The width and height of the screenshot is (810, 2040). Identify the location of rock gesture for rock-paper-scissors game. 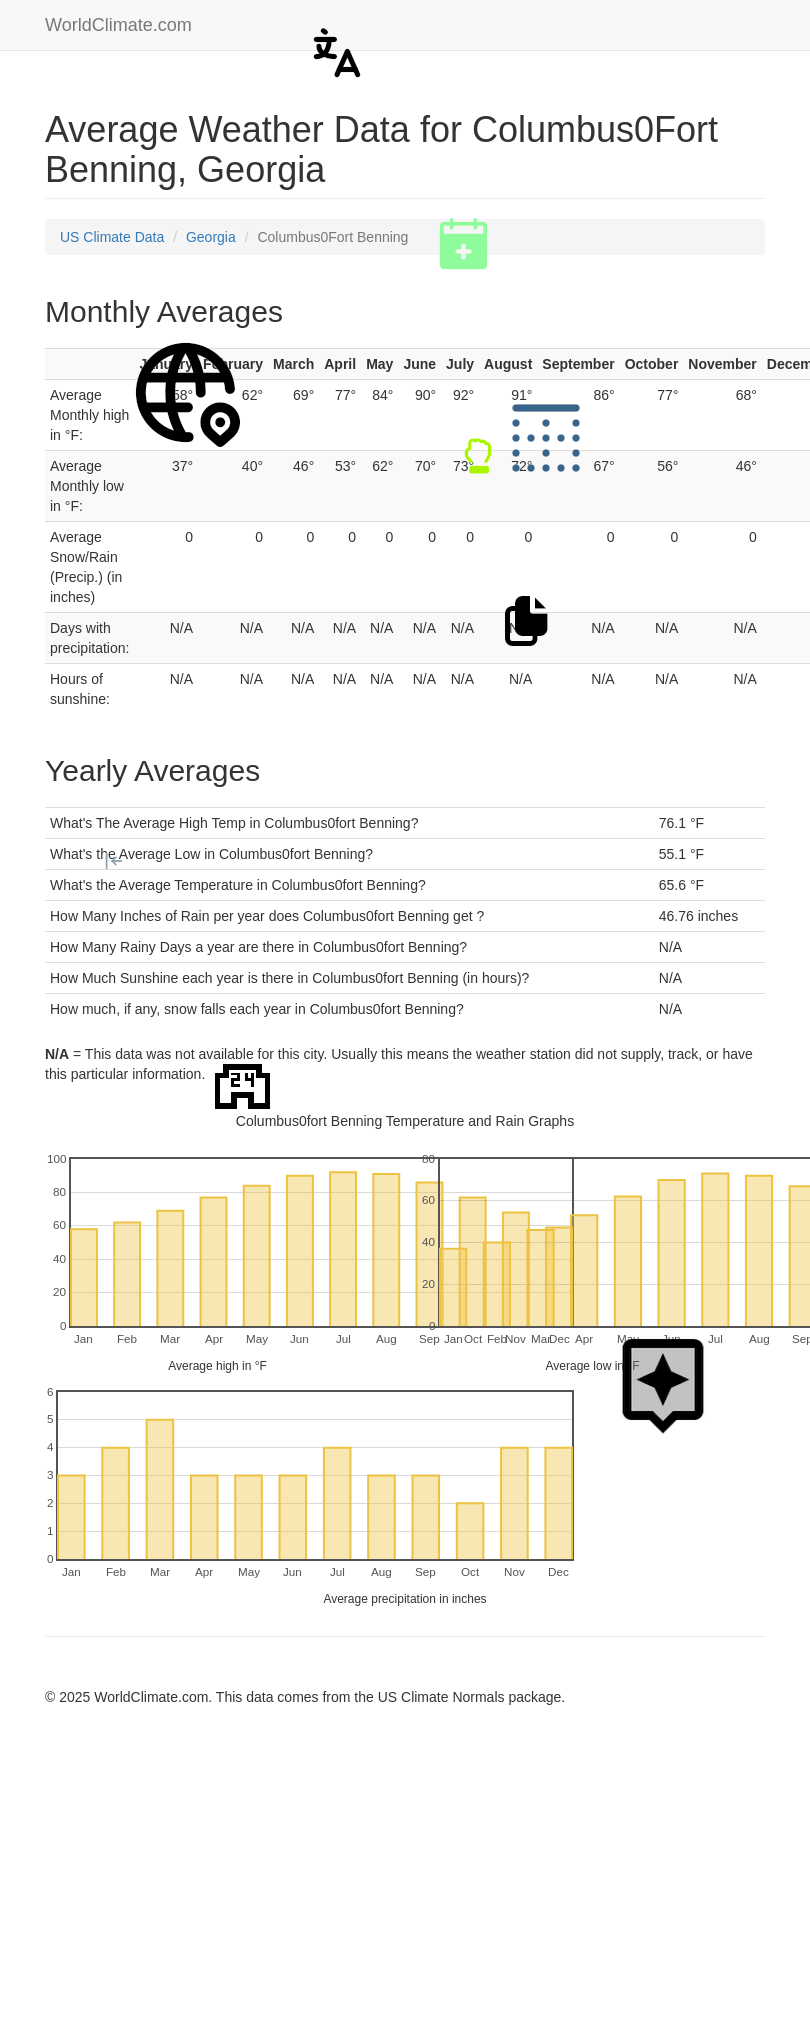
(478, 456).